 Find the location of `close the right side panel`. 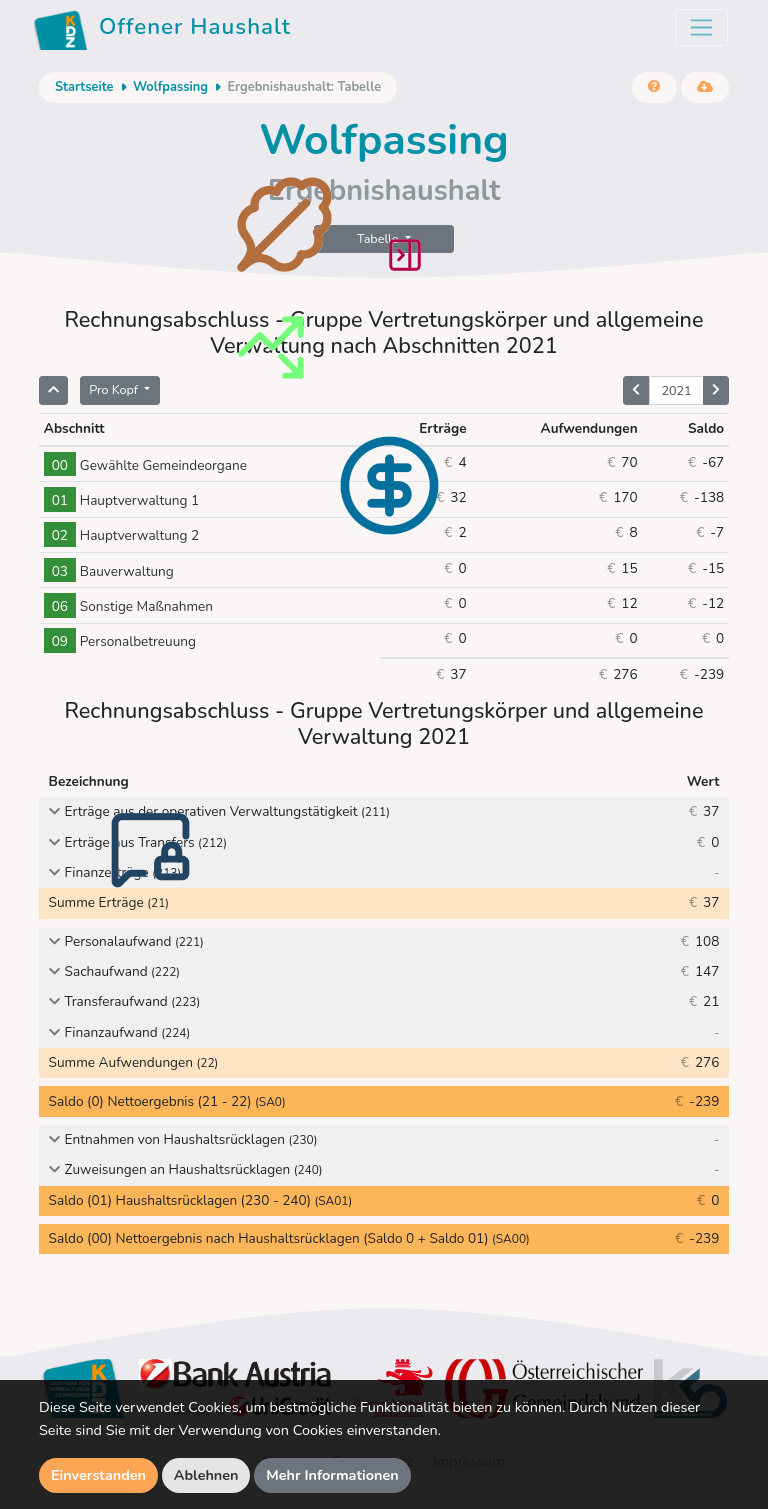

close the right side panel is located at coordinates (405, 255).